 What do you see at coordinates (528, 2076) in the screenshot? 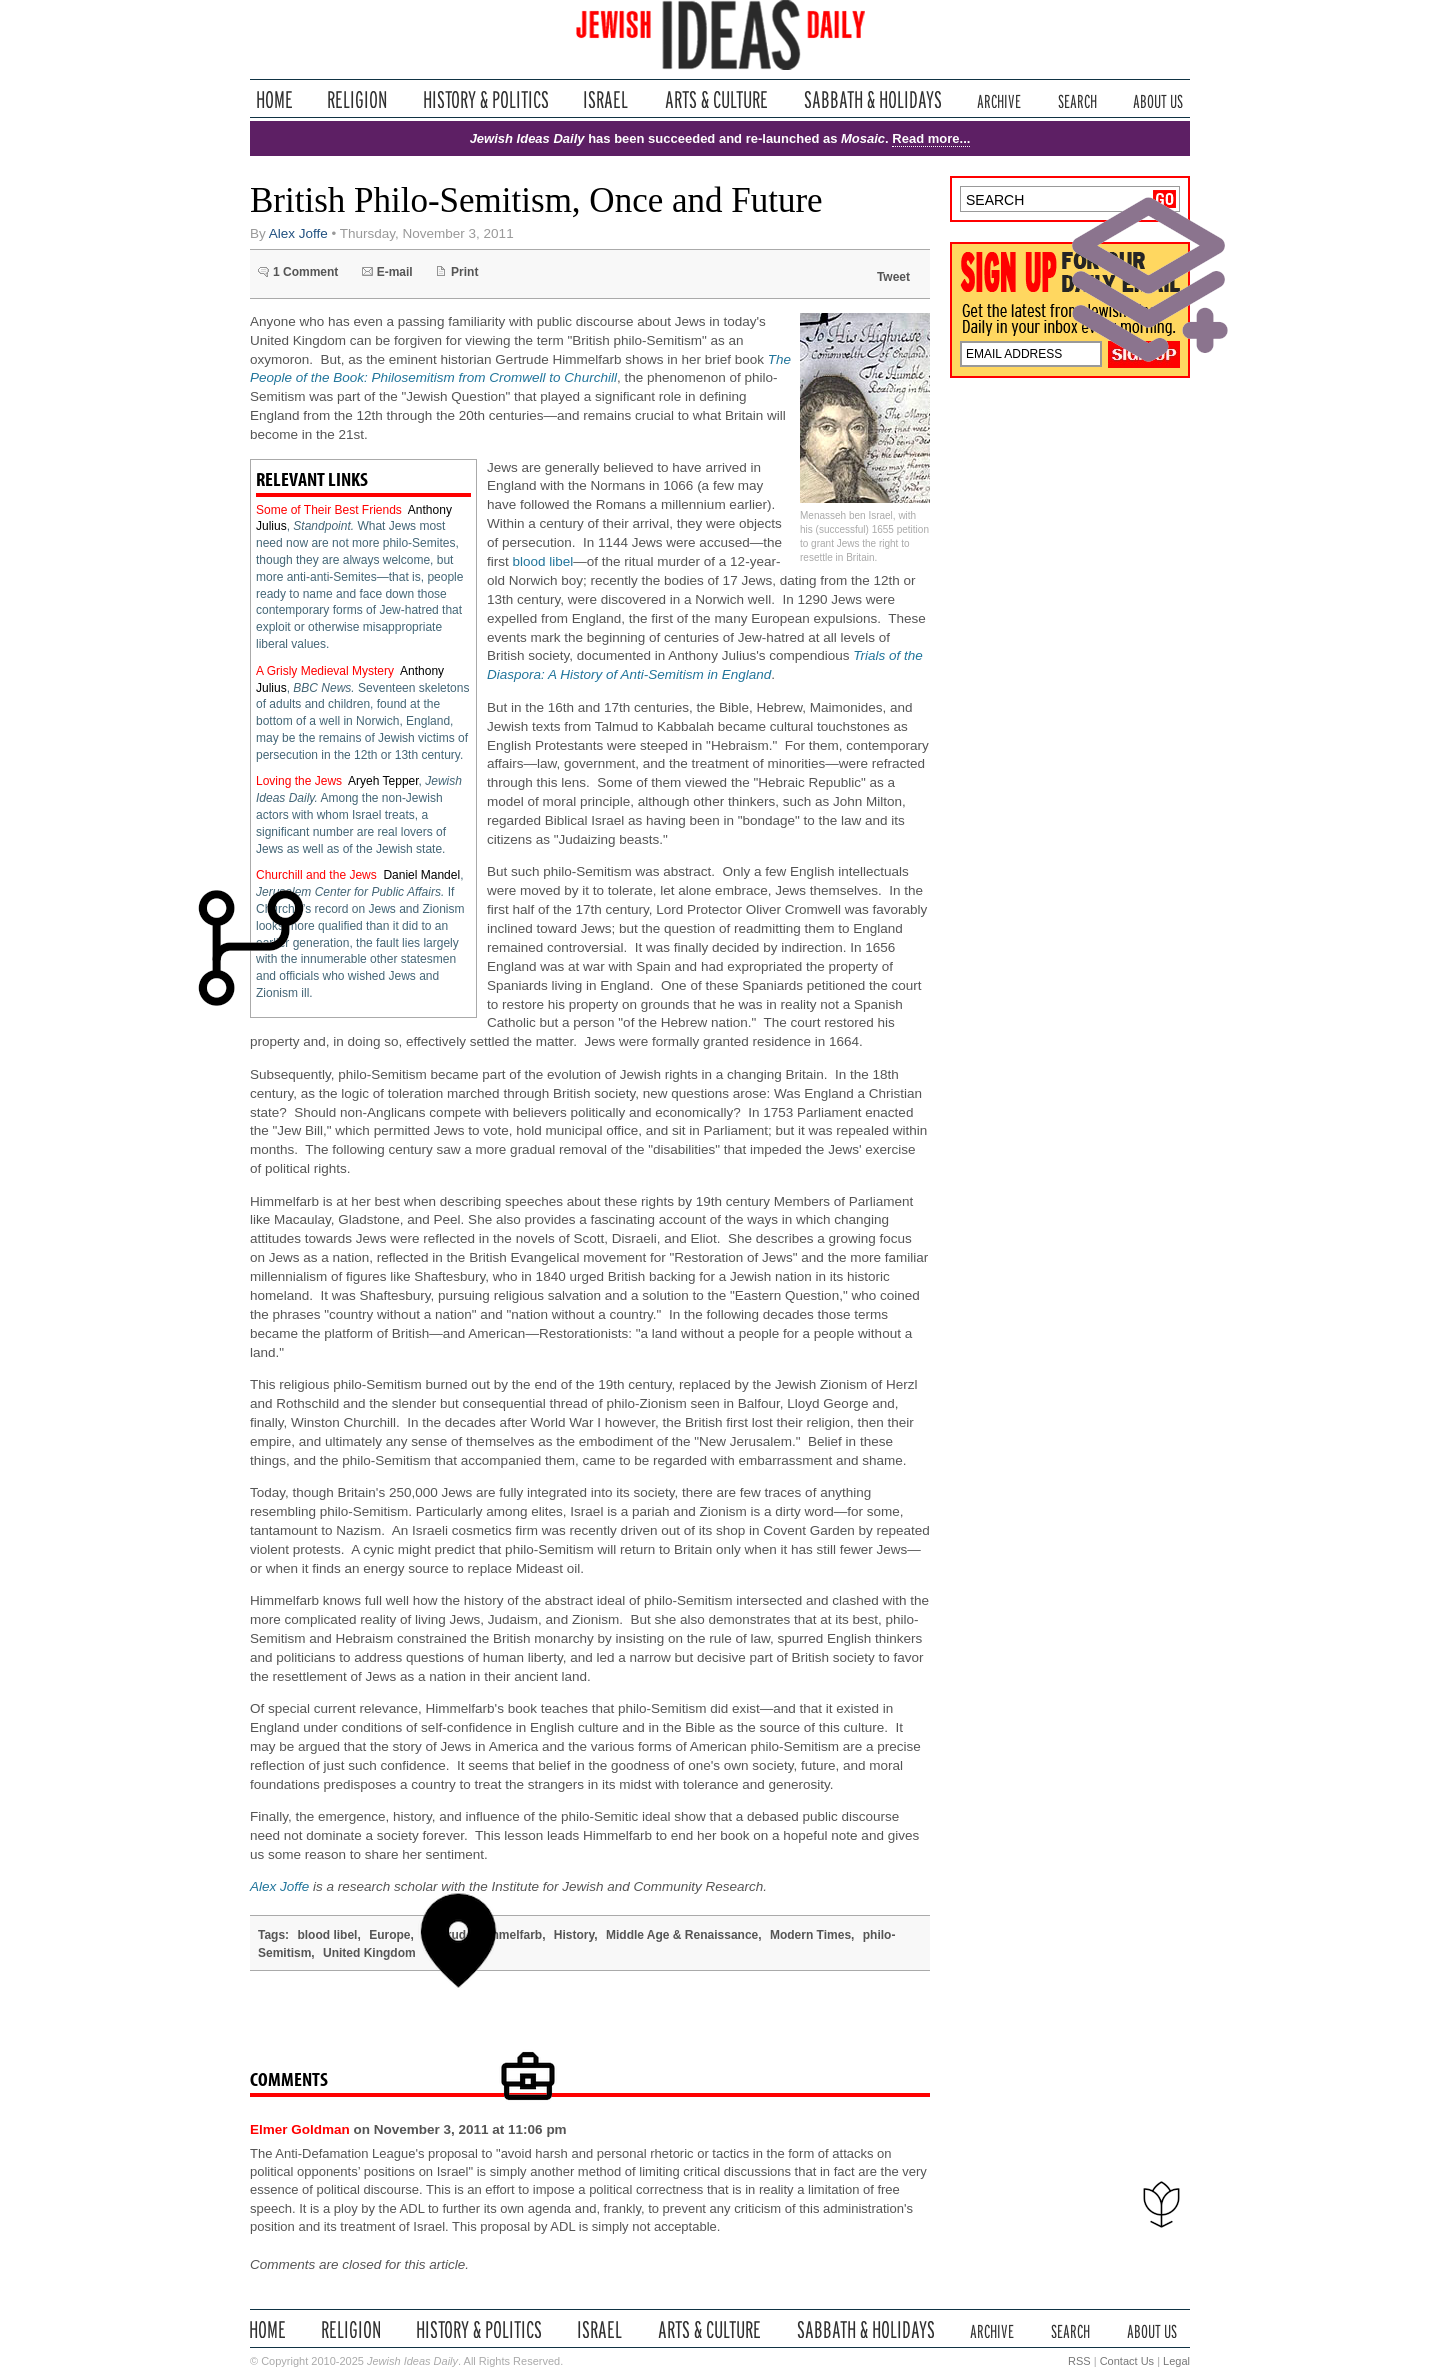
I see `access work or business-related features` at bounding box center [528, 2076].